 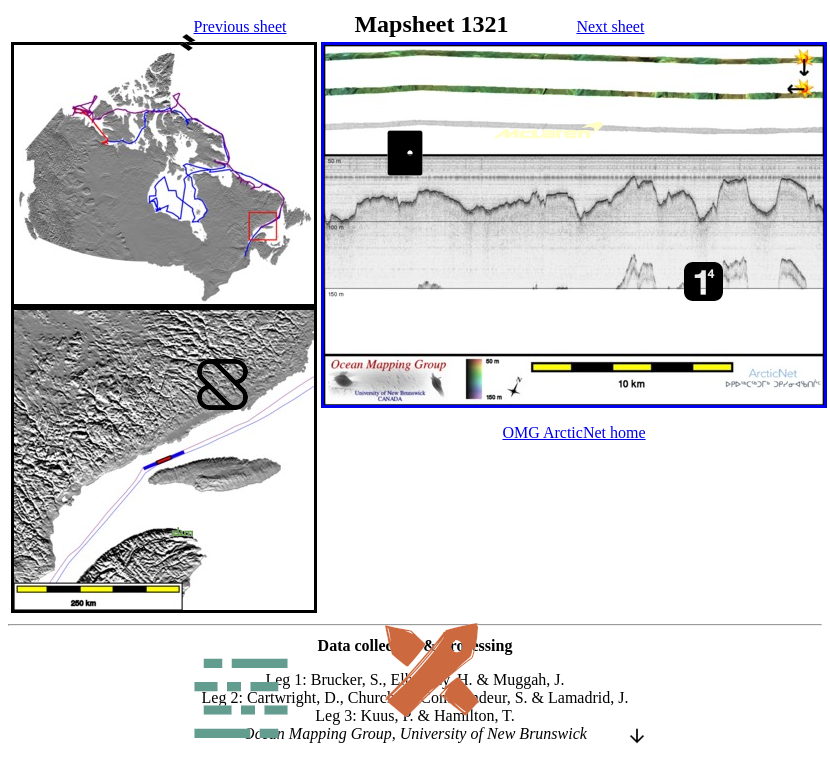 What do you see at coordinates (182, 531) in the screenshot?
I see `dwm window manager logo` at bounding box center [182, 531].